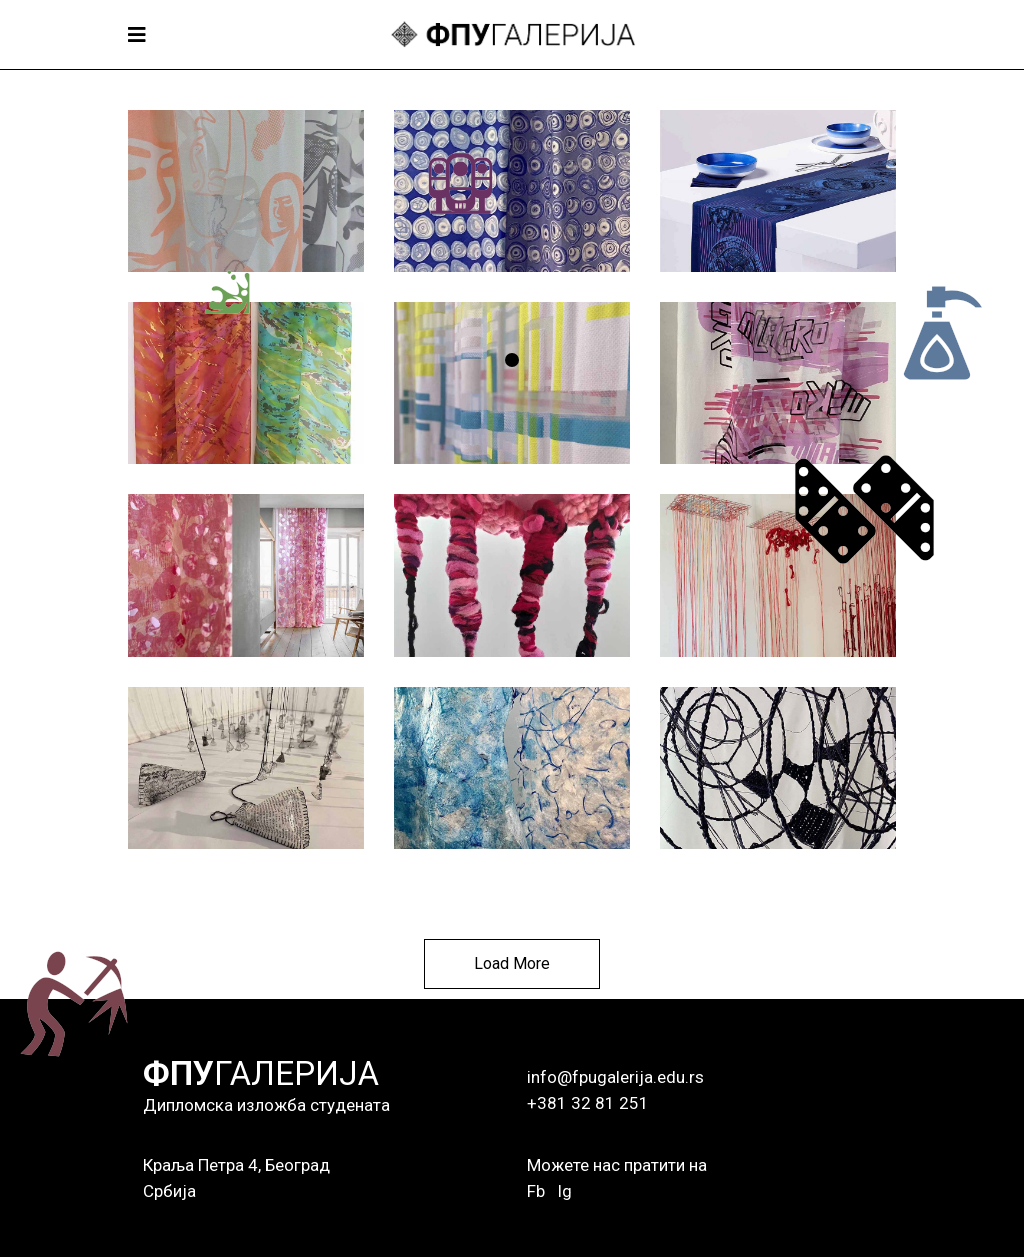 Image resolution: width=1024 pixels, height=1257 pixels. I want to click on select your squad or team roster, so click(460, 183).